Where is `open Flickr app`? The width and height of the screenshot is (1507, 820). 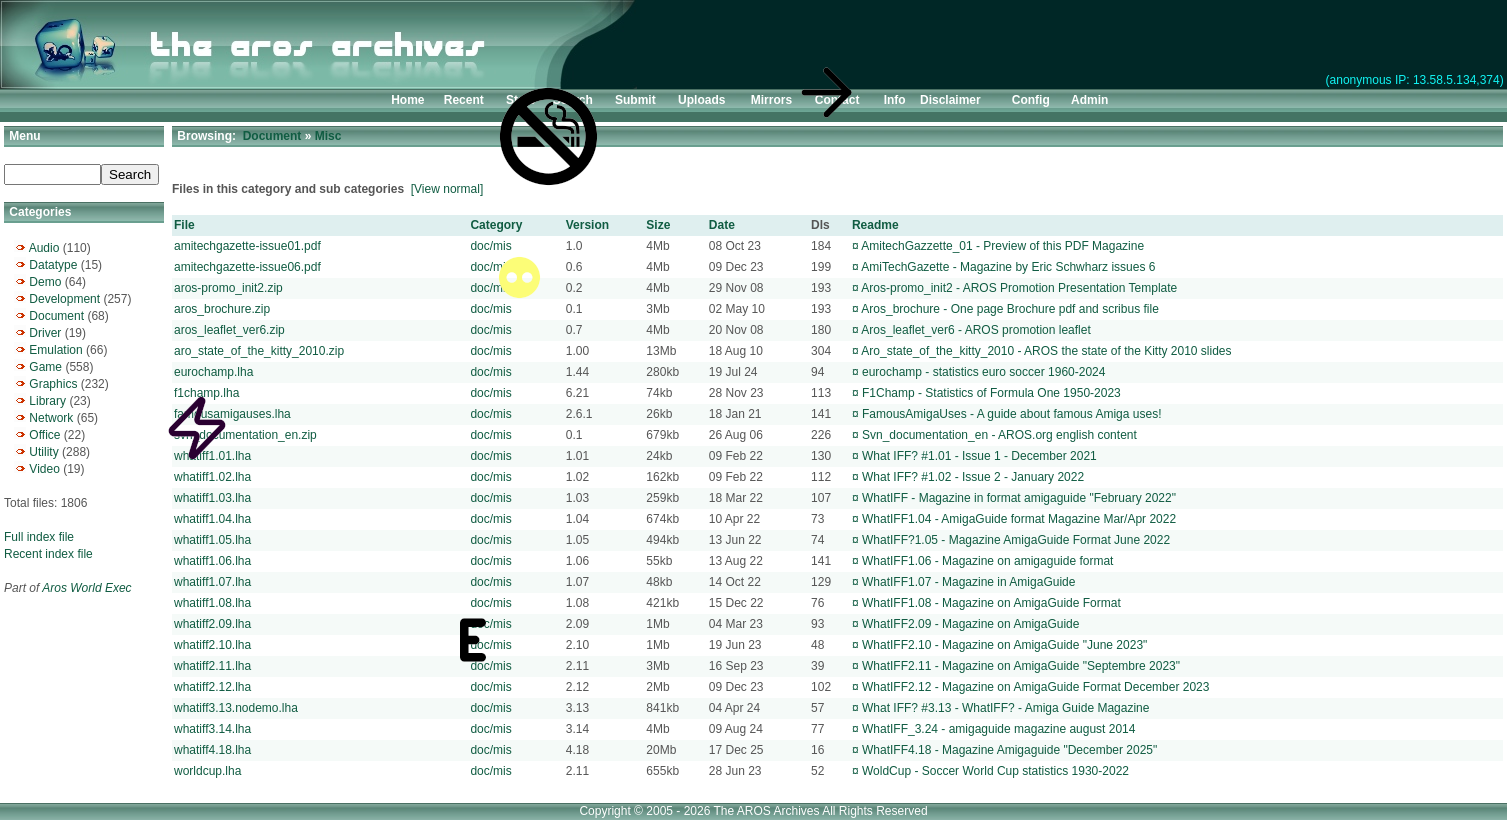
open Flickr app is located at coordinates (519, 277).